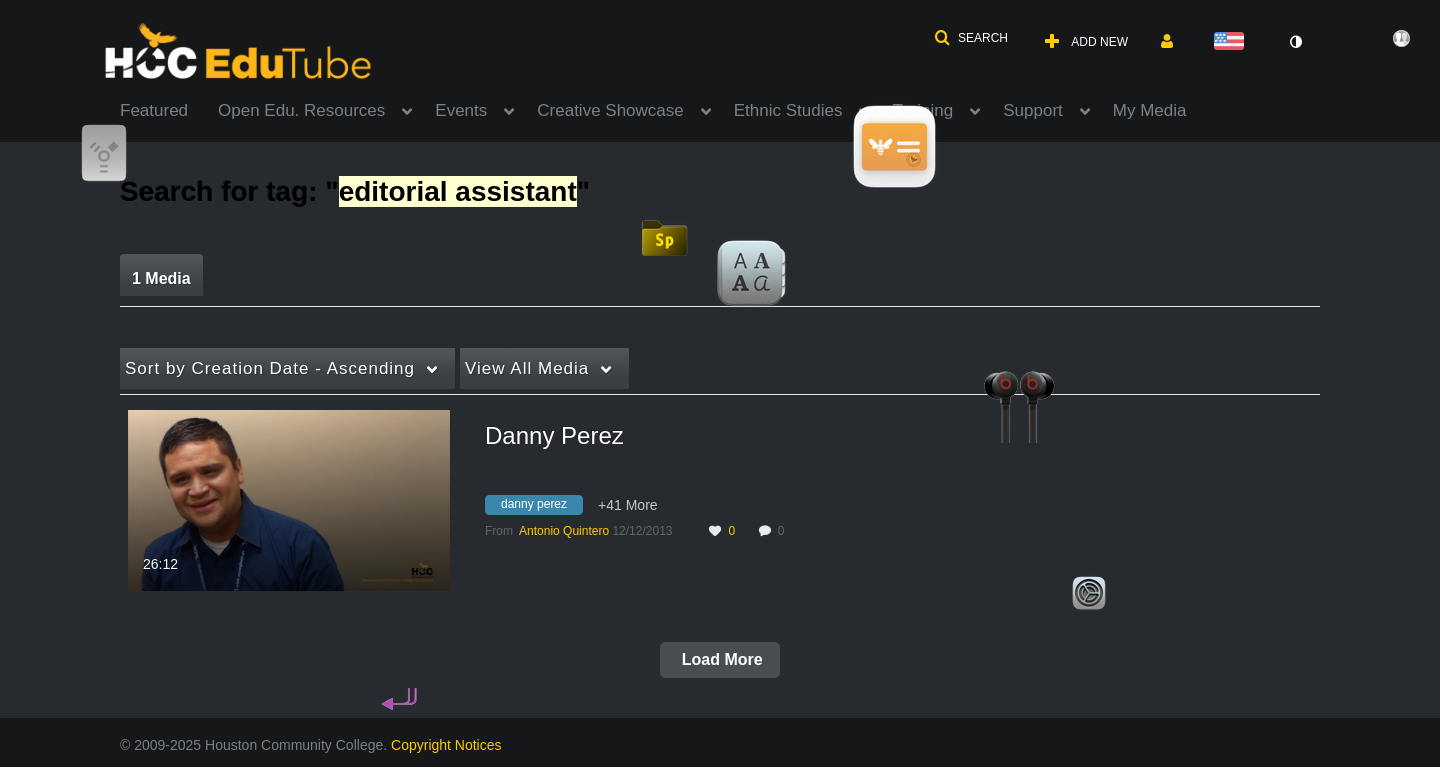  What do you see at coordinates (398, 696) in the screenshot?
I see `reply all to an email message` at bounding box center [398, 696].